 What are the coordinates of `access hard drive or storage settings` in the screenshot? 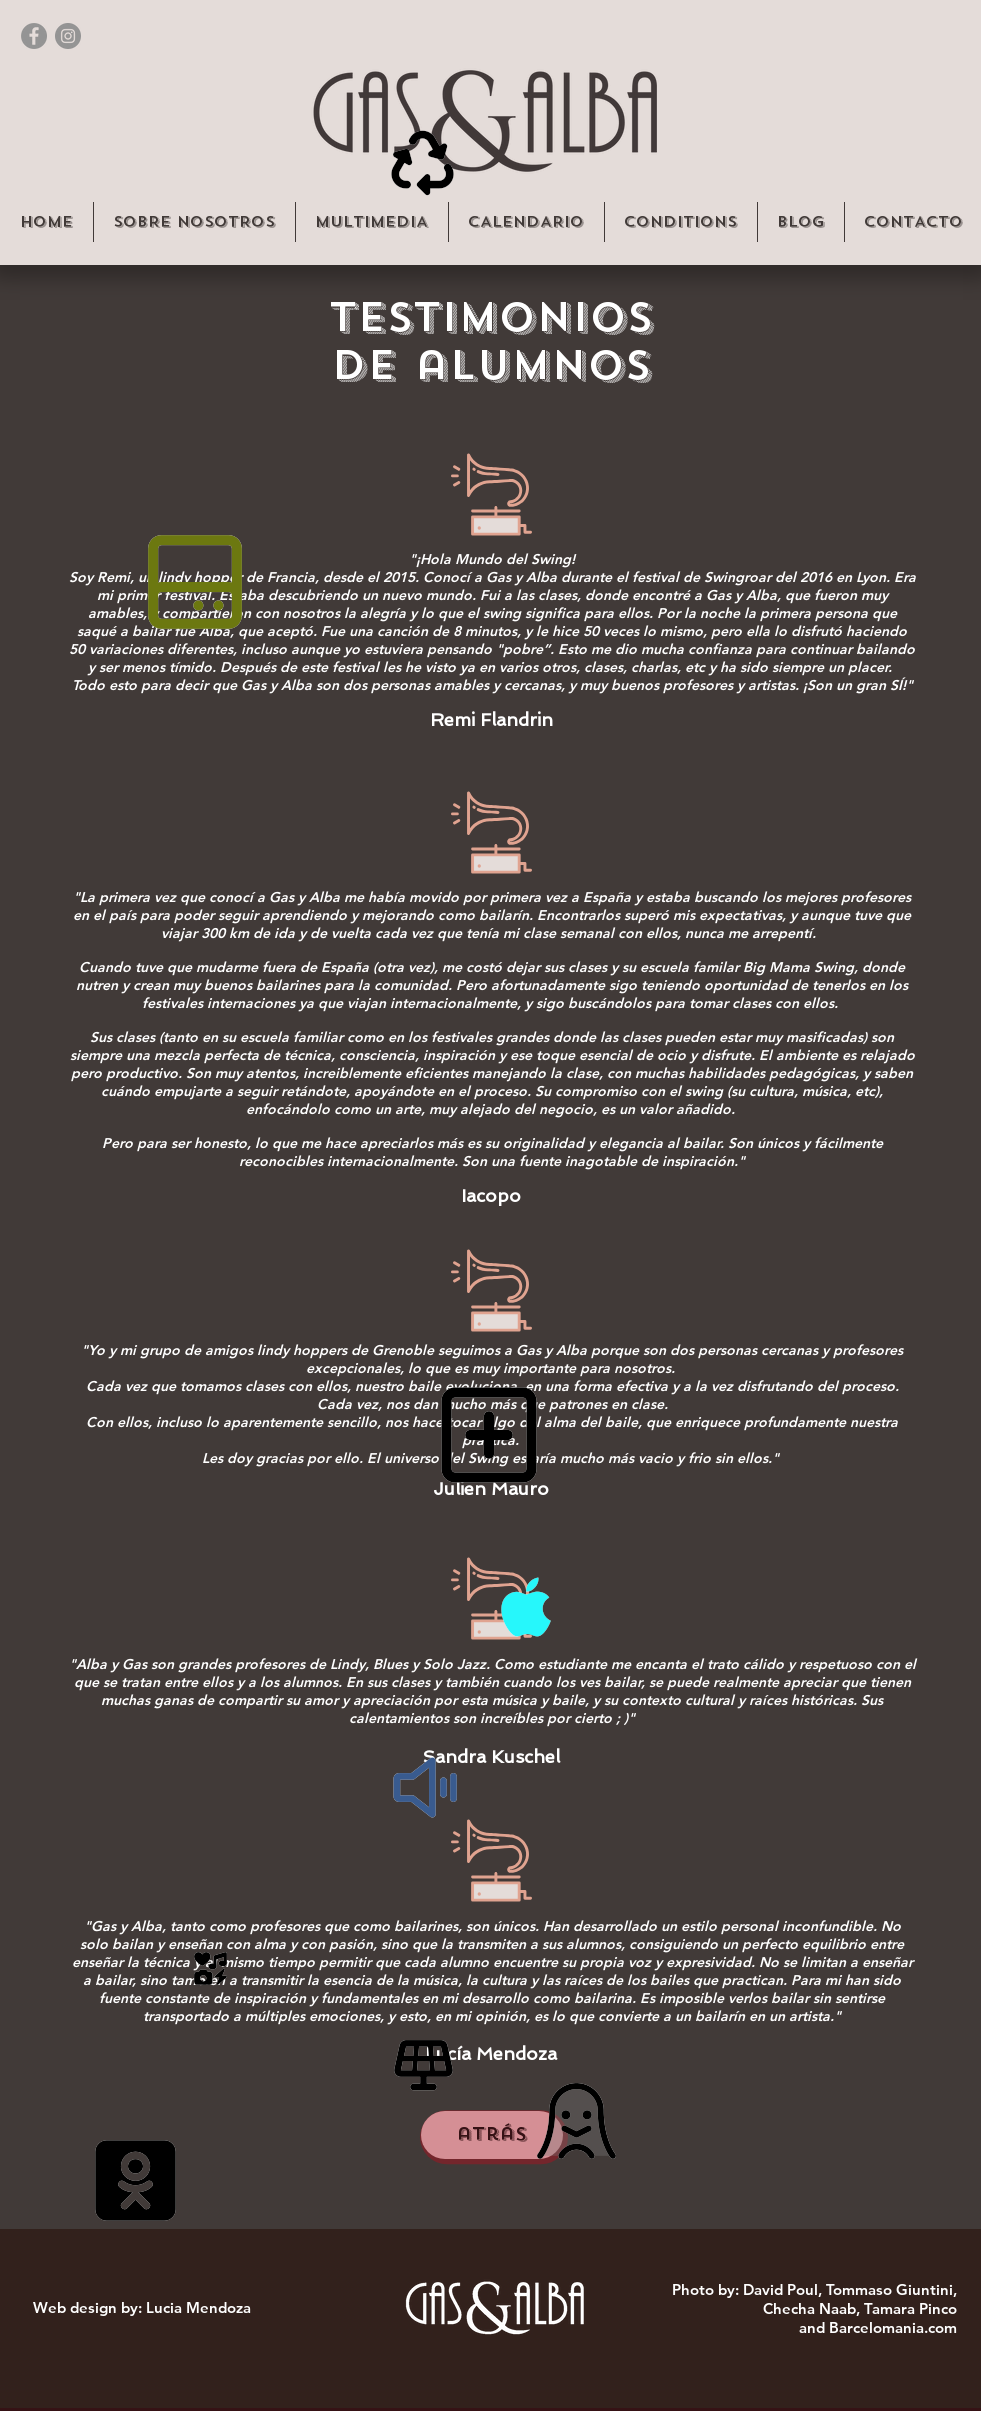 It's located at (195, 582).